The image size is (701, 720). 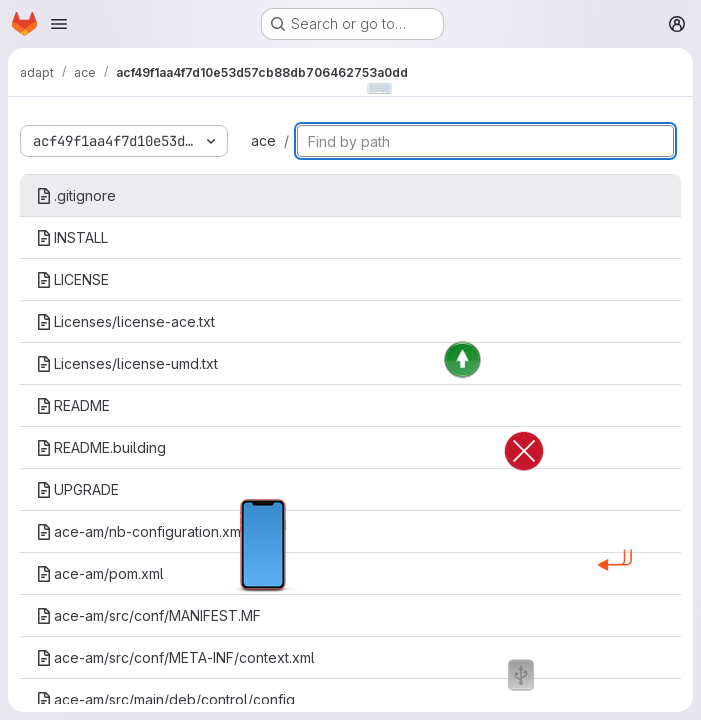 What do you see at coordinates (524, 451) in the screenshot?
I see `indicates a sync error with a shared file or folder` at bounding box center [524, 451].